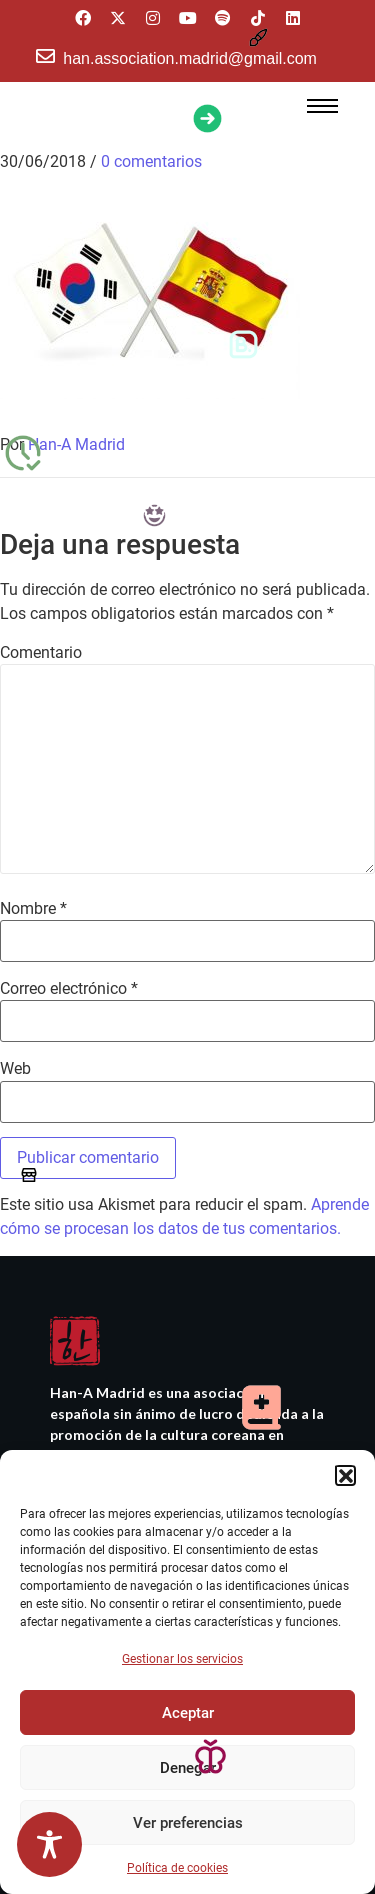 The width and height of the screenshot is (375, 1894). What do you see at coordinates (243, 344) in the screenshot?
I see `visit booking.com` at bounding box center [243, 344].